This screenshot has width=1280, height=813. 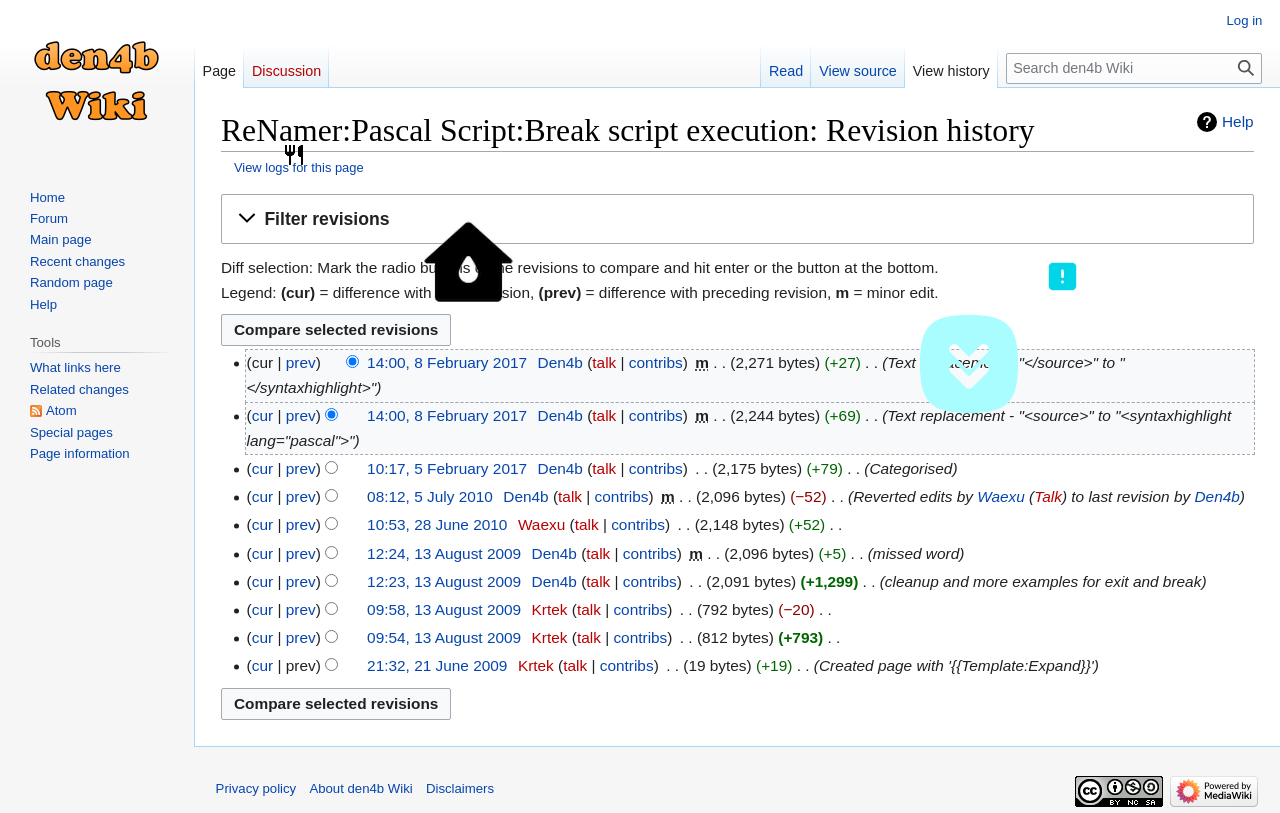 I want to click on expand content or show more options, so click(x=969, y=364).